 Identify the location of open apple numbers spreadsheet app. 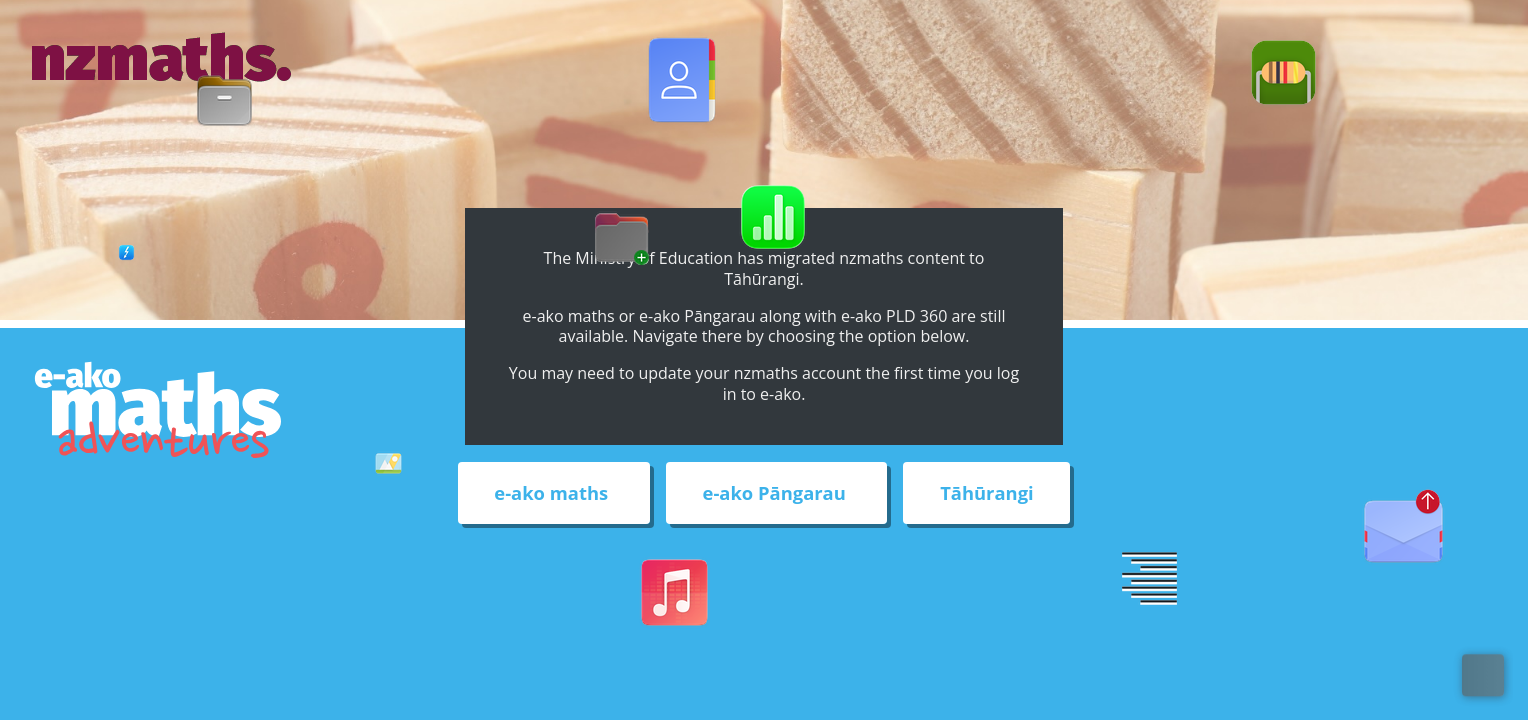
(773, 217).